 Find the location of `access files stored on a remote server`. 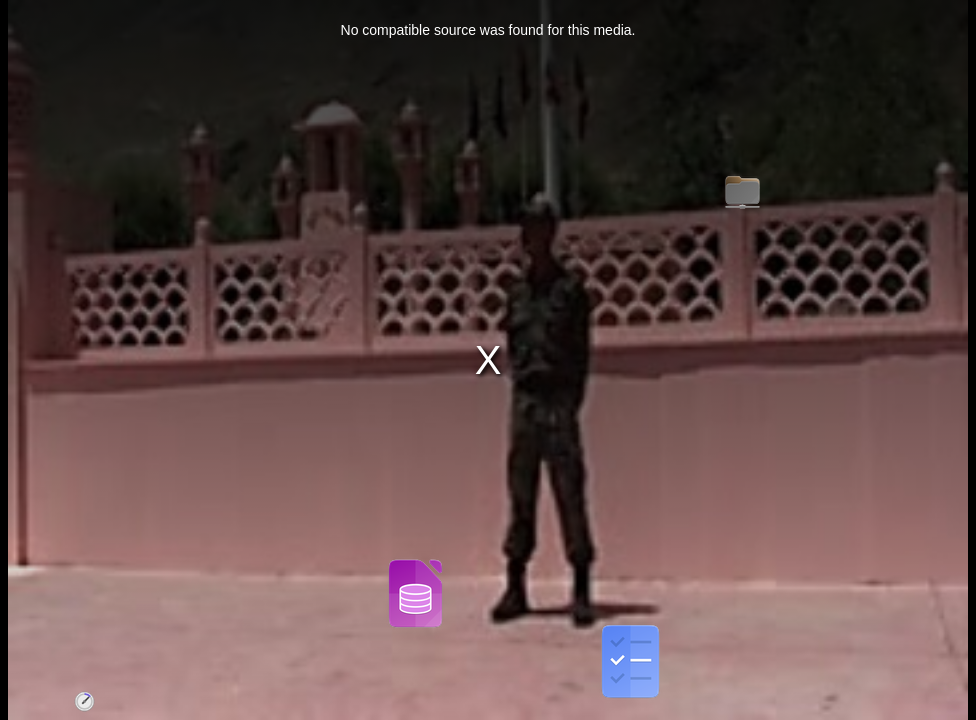

access files stored on a remote server is located at coordinates (742, 191).